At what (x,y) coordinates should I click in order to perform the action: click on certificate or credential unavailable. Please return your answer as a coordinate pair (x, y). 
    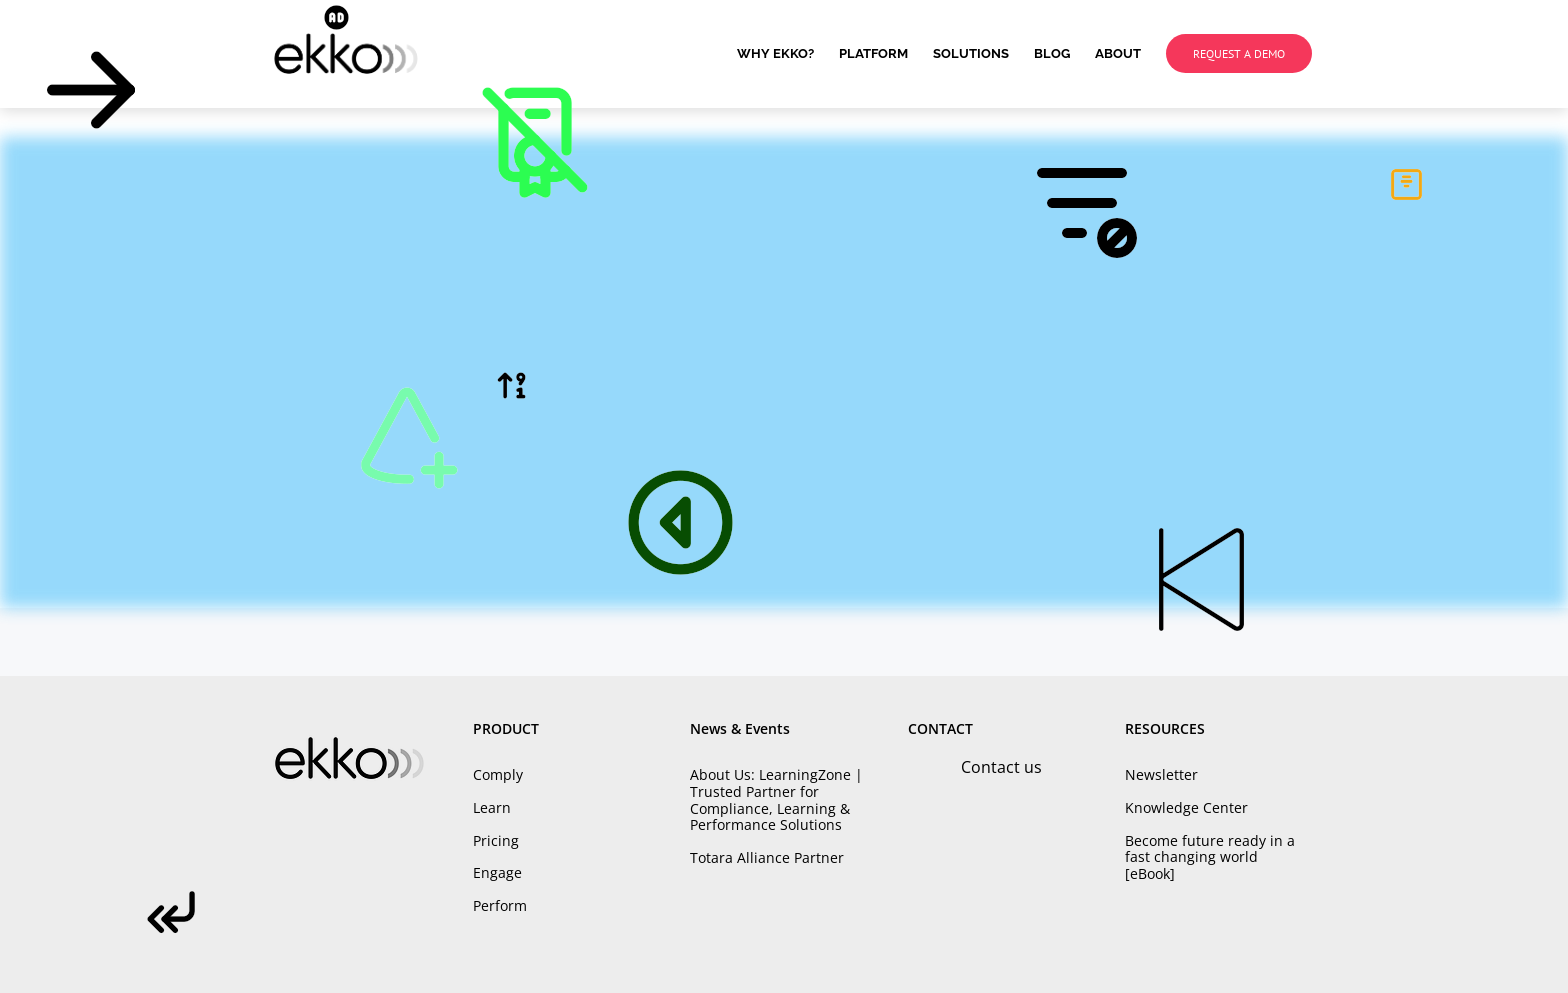
    Looking at the image, I should click on (535, 140).